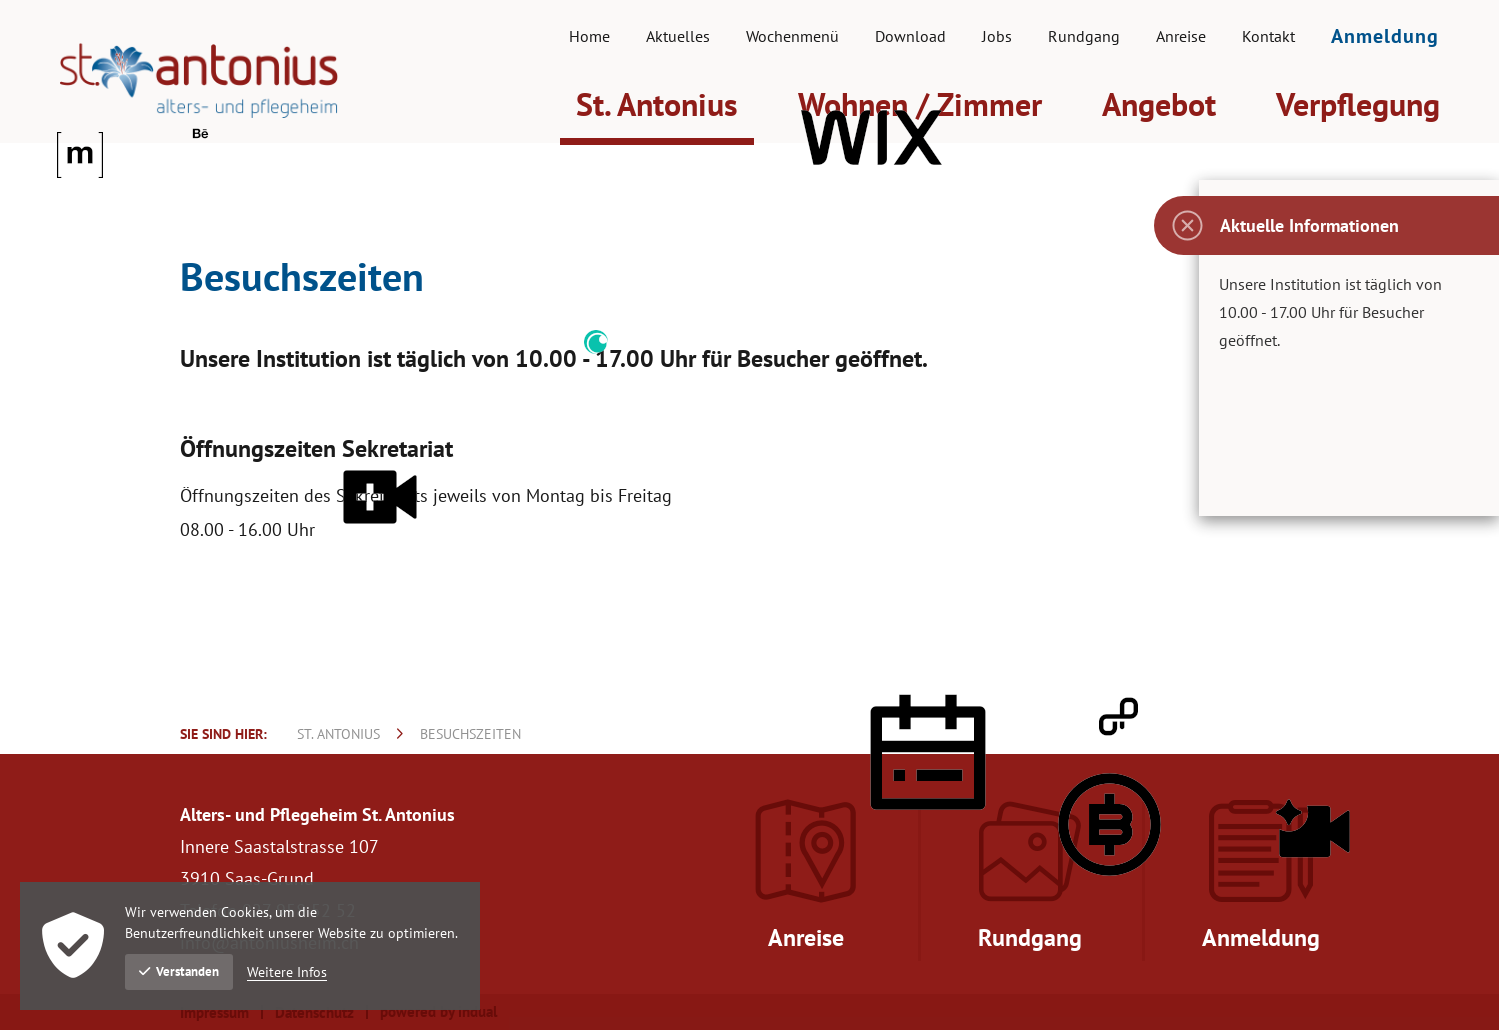 The width and height of the screenshot is (1499, 1030). I want to click on open the OpenProject app, so click(1118, 716).